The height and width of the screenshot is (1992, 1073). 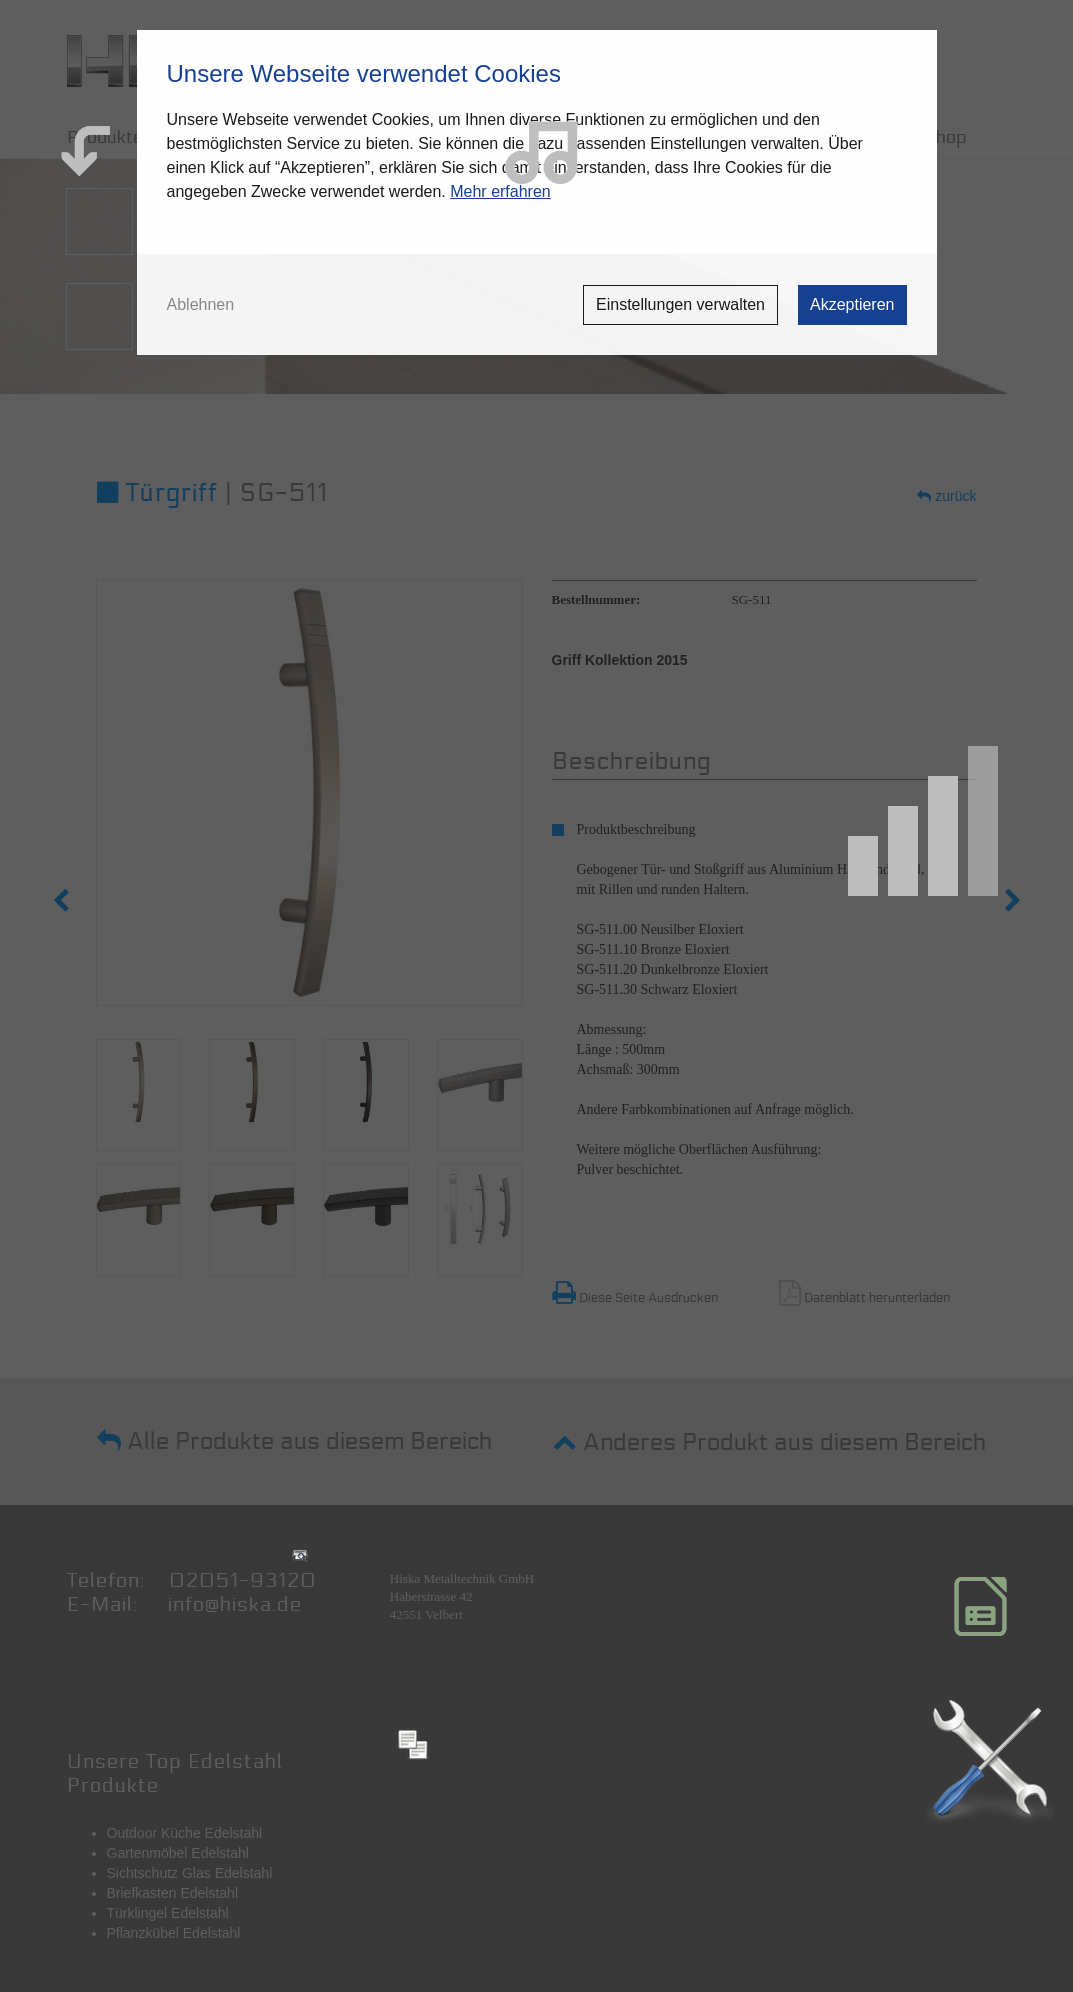 What do you see at coordinates (989, 1760) in the screenshot?
I see `open system preferences` at bounding box center [989, 1760].